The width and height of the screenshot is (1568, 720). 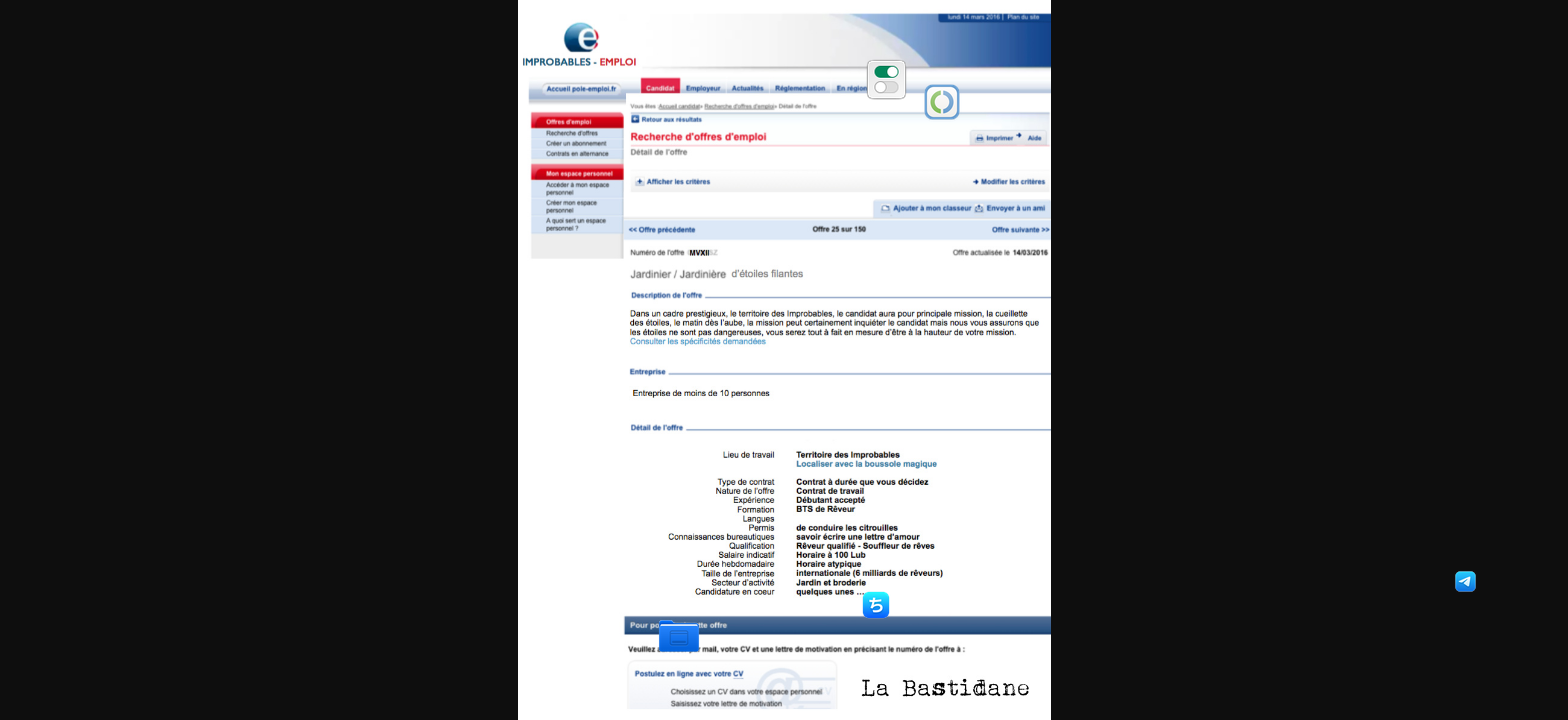 I want to click on open Telegram messaging app, so click(x=1465, y=581).